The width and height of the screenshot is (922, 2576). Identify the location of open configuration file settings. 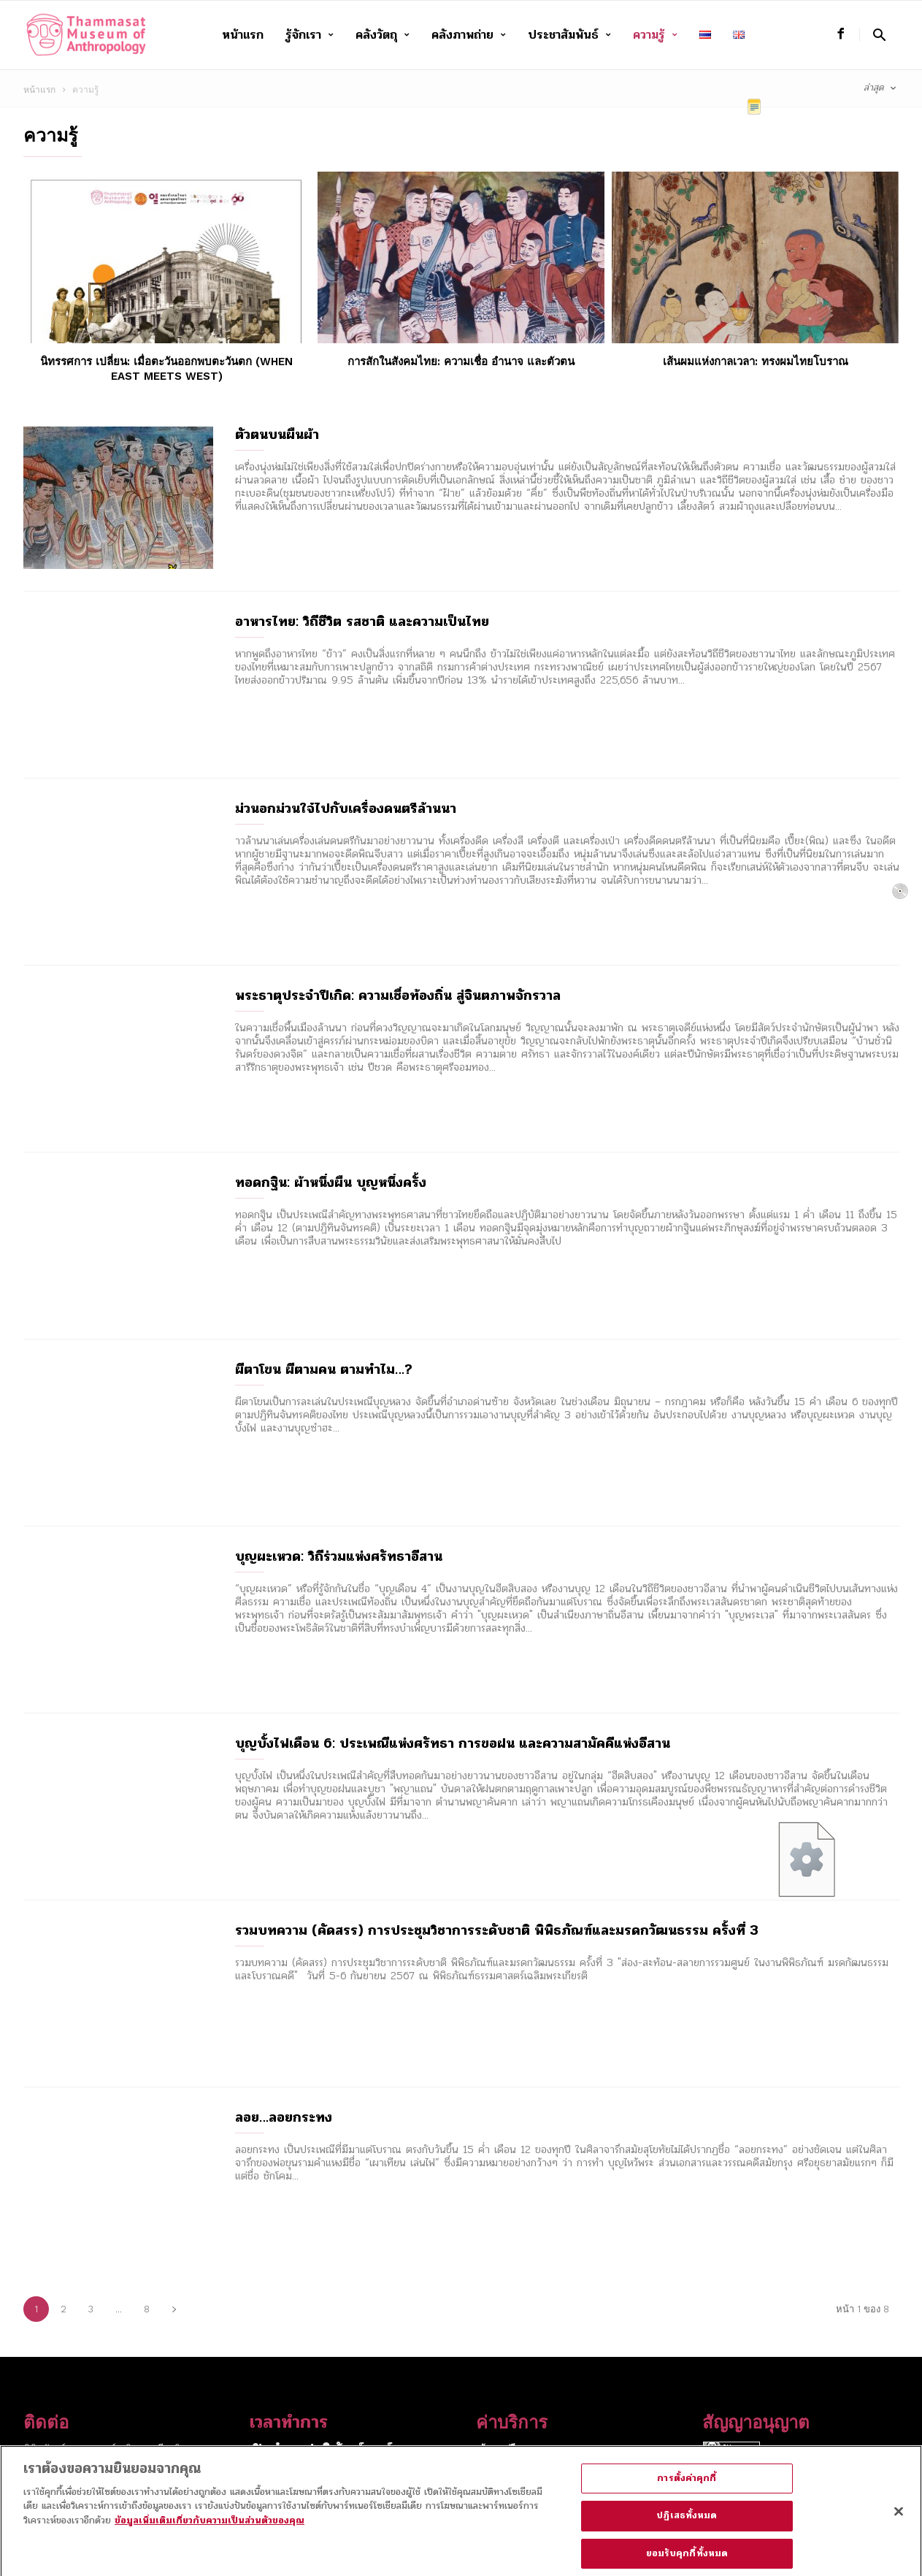
(807, 1860).